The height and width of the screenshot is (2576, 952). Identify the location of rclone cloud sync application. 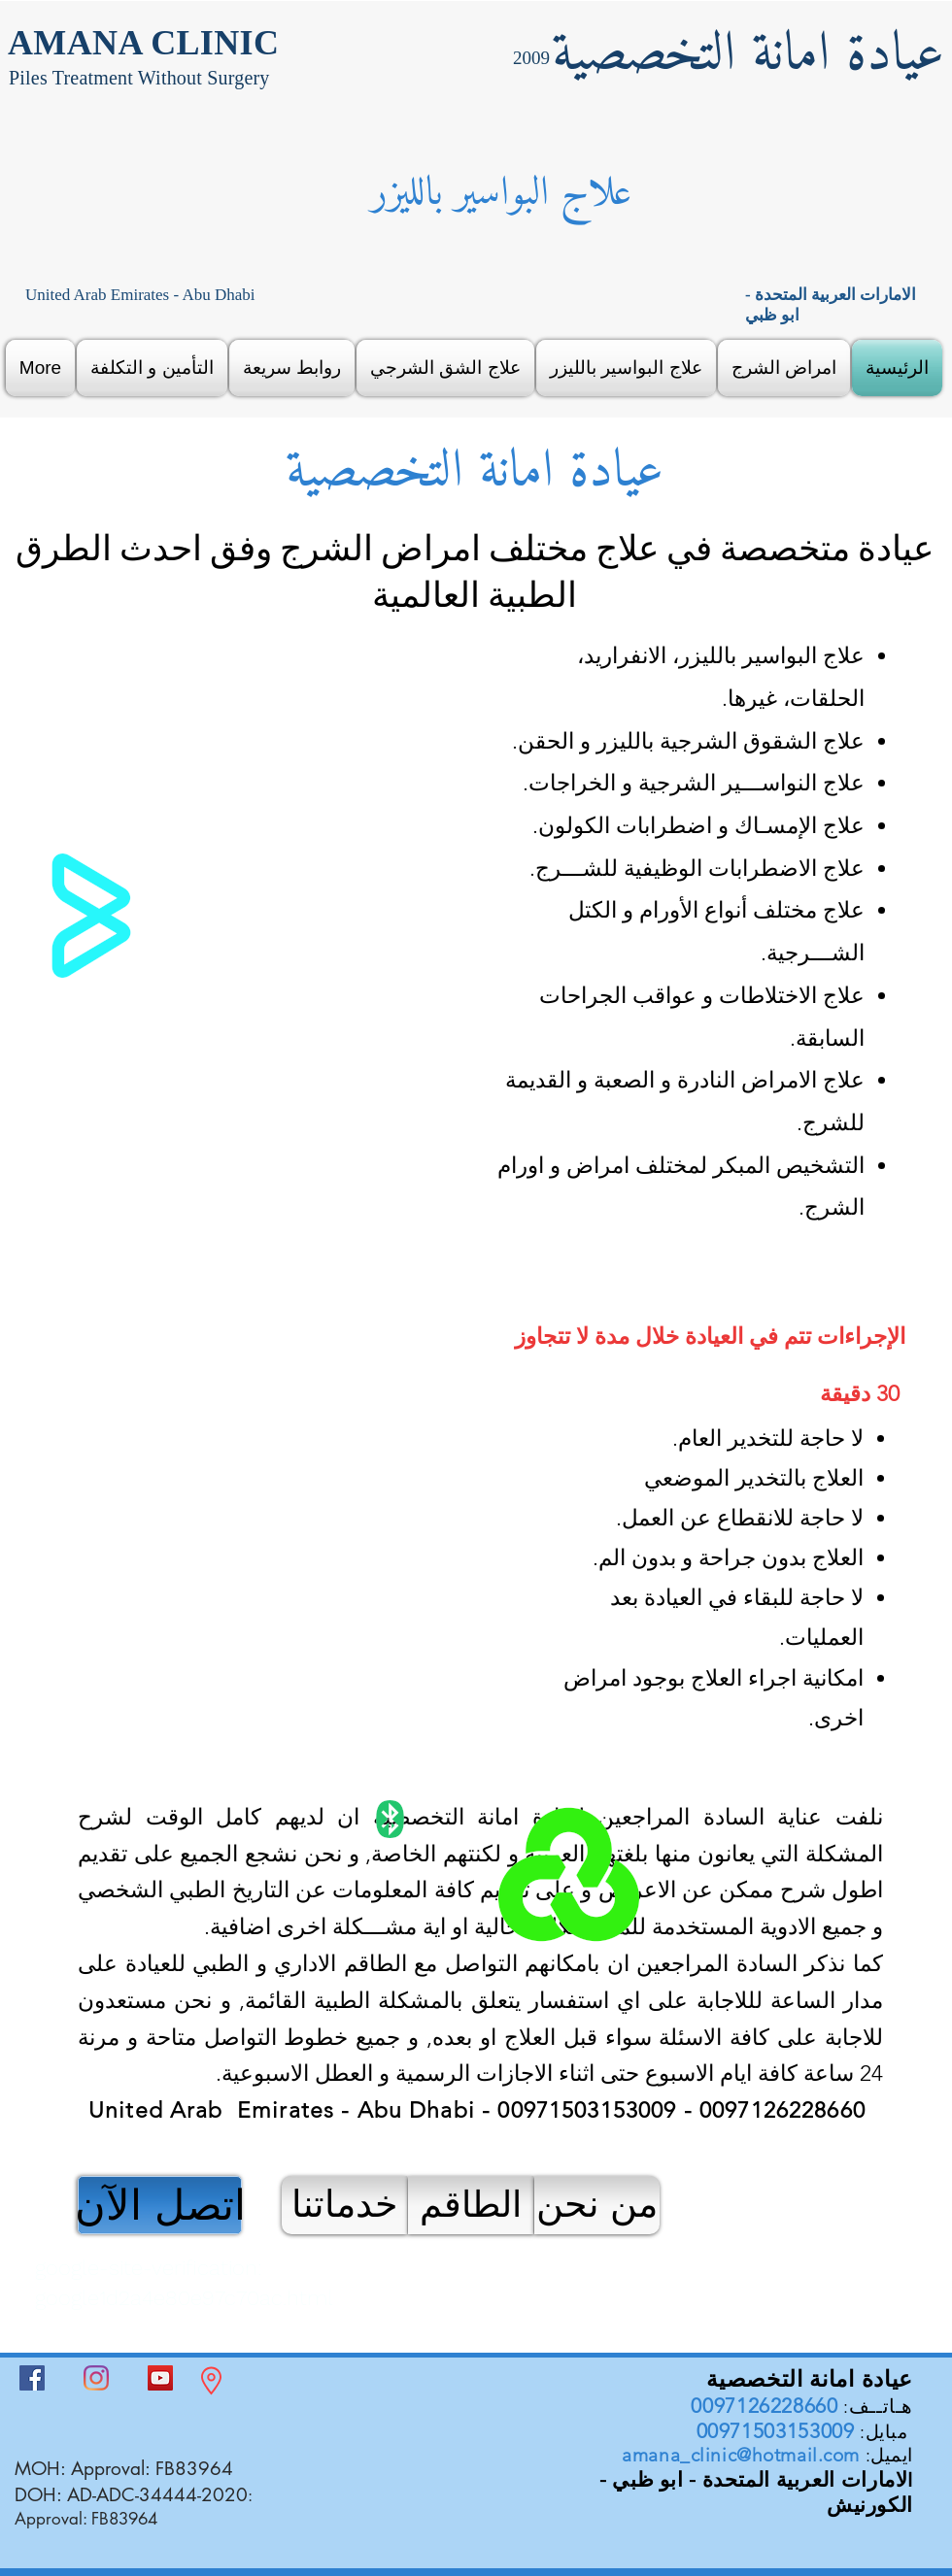
(568, 1874).